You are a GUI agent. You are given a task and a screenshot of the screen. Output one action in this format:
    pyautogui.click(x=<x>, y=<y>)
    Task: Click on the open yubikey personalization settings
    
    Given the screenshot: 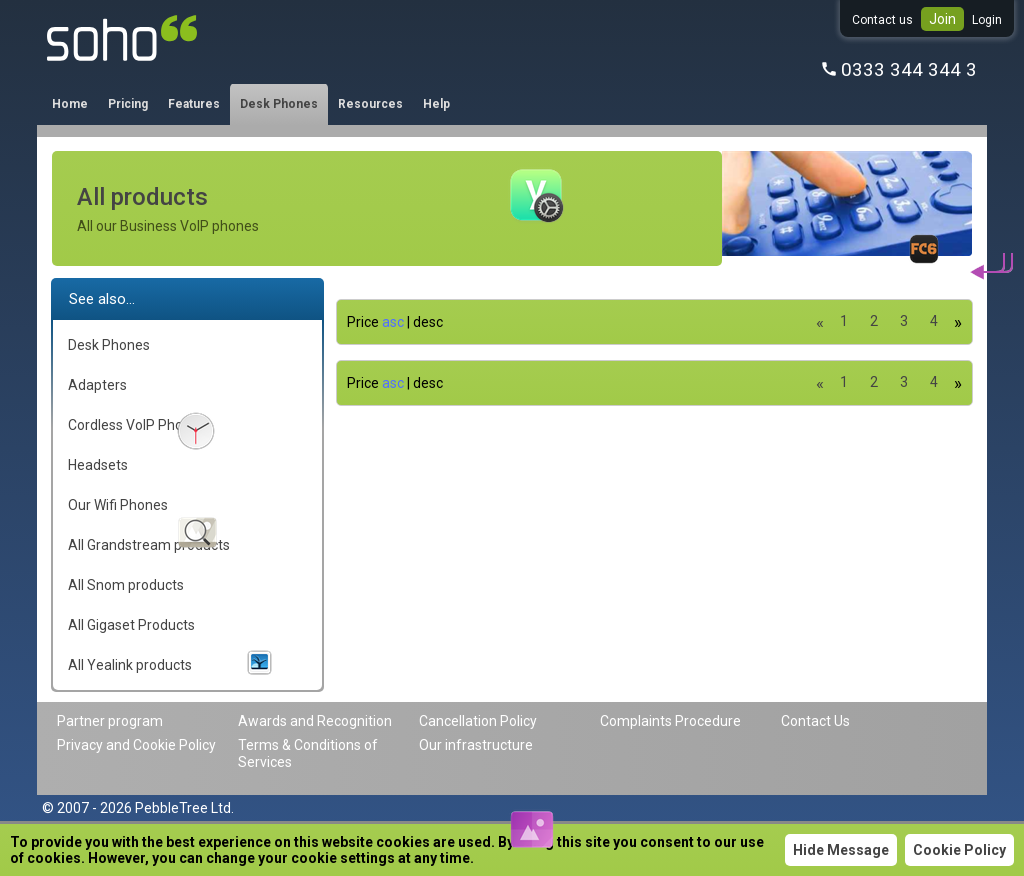 What is the action you would take?
    pyautogui.click(x=536, y=195)
    